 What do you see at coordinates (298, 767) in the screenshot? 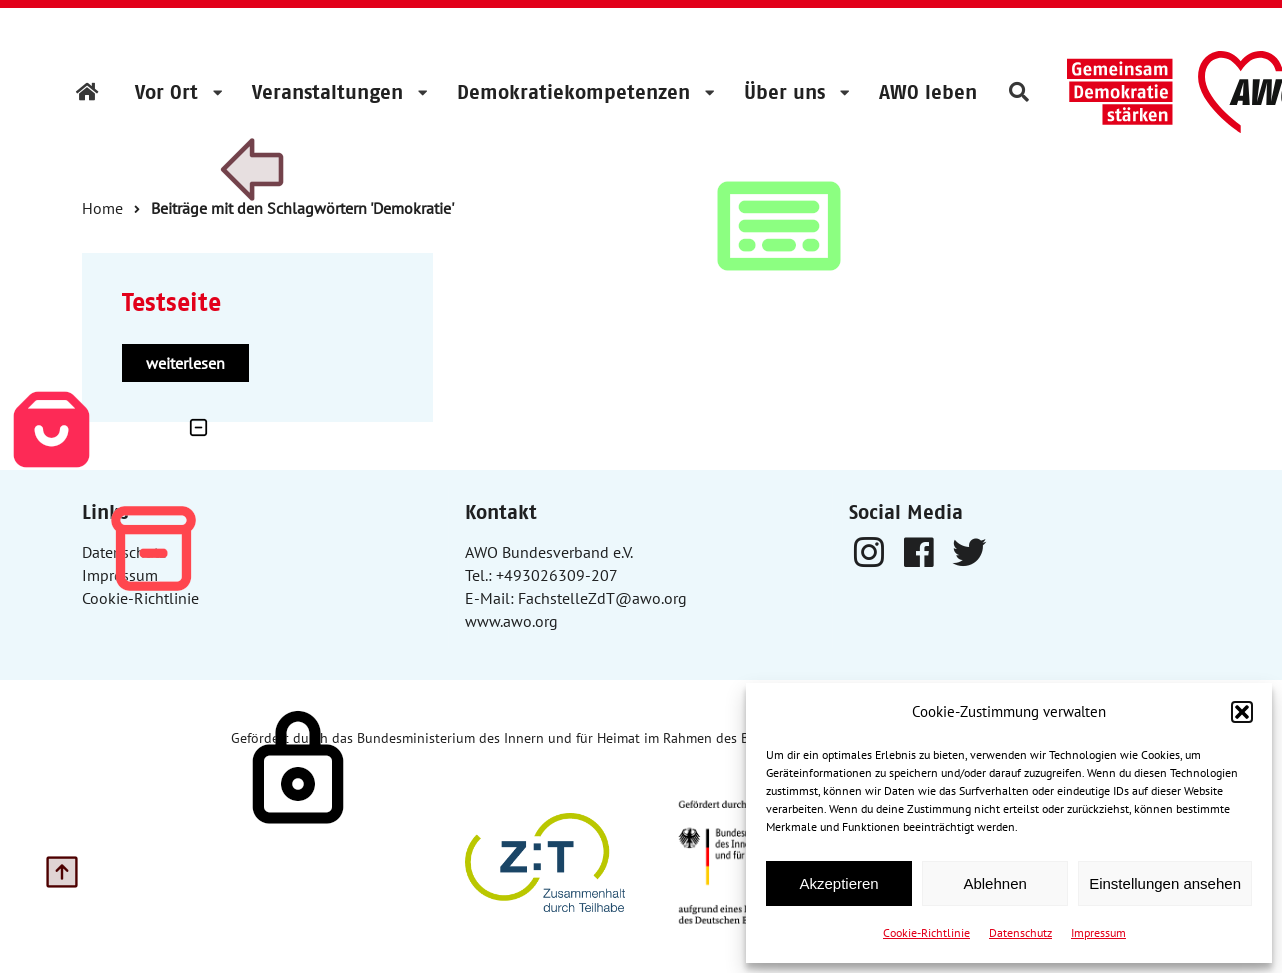
I see `indicates a locked or secure item` at bounding box center [298, 767].